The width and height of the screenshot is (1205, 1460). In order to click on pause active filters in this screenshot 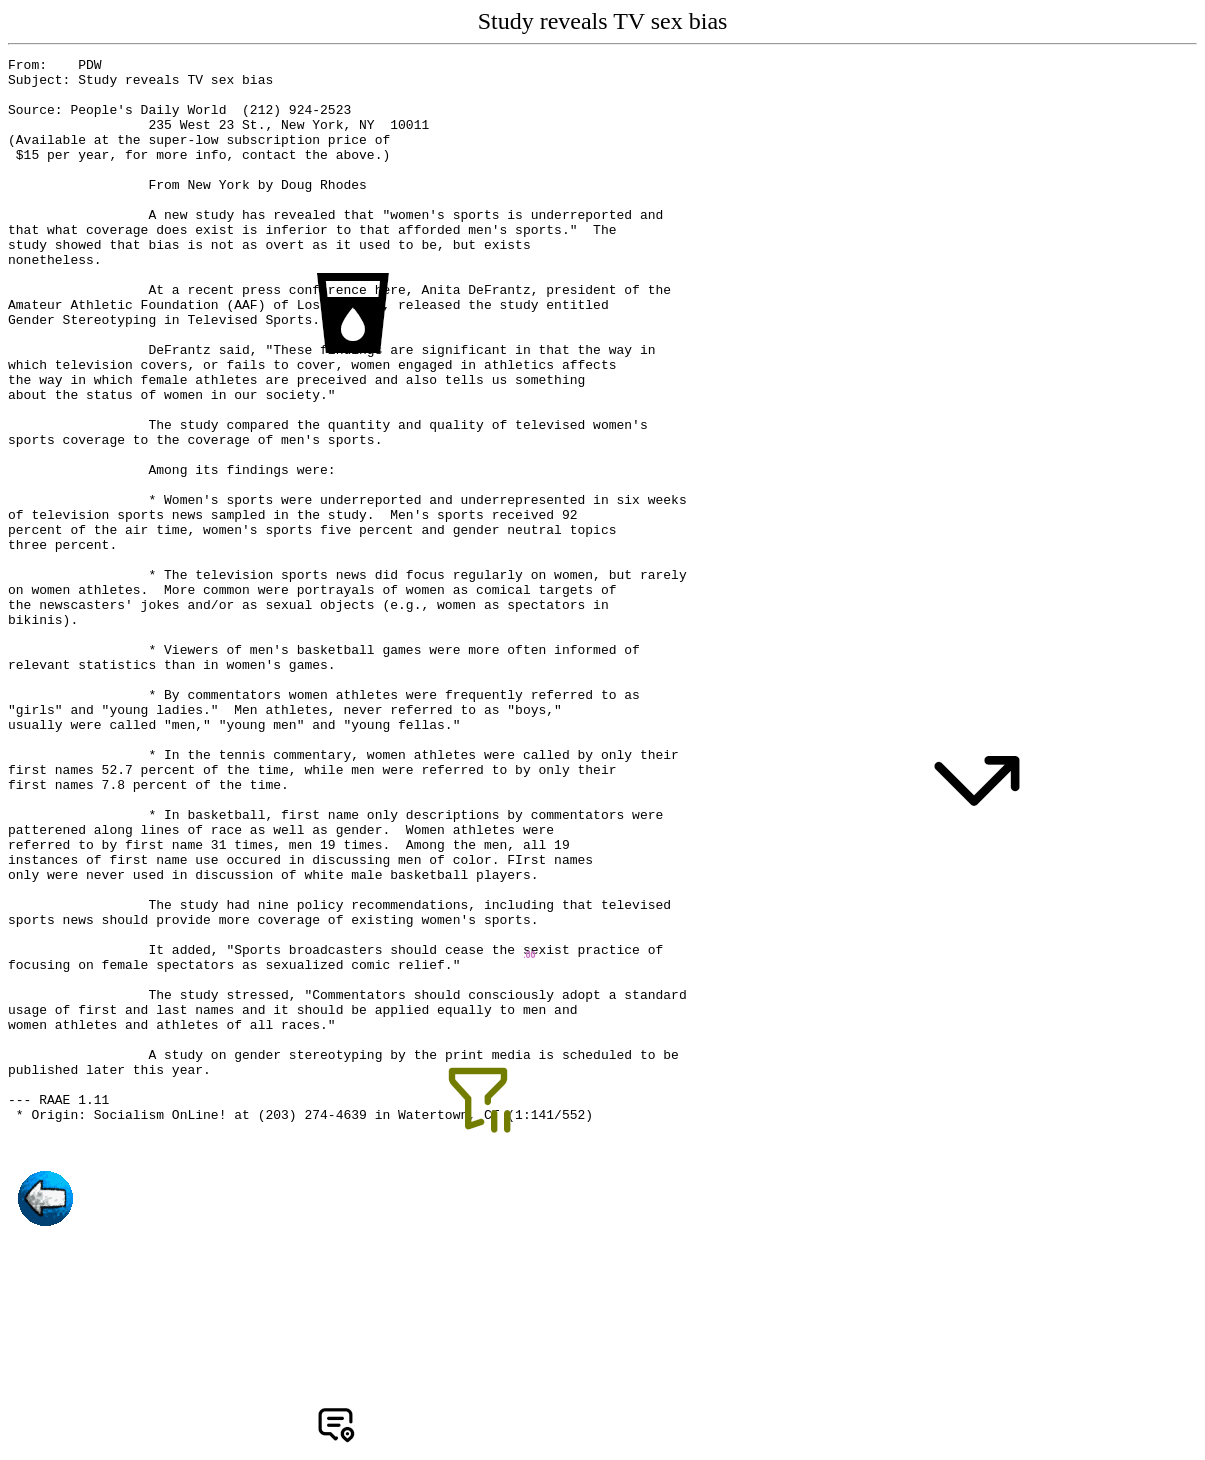, I will do `click(478, 1097)`.